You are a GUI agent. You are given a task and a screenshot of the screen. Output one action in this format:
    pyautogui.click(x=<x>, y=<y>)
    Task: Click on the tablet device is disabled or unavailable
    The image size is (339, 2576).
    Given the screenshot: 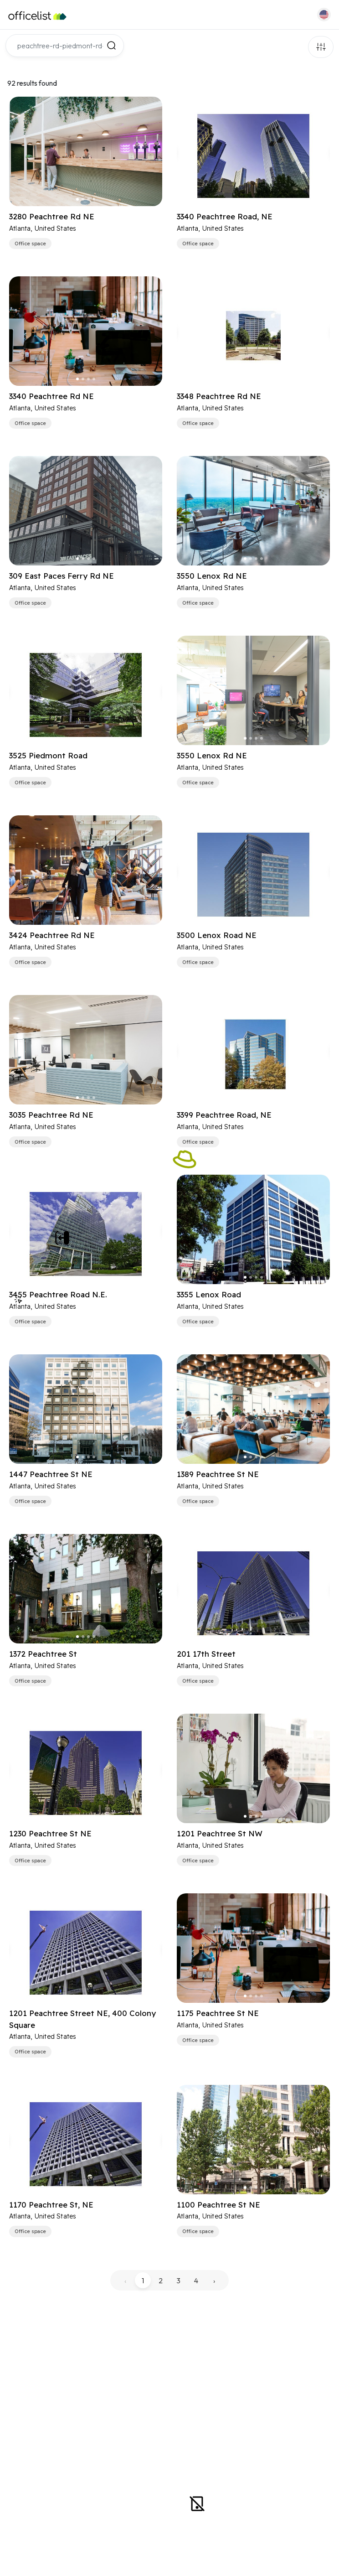 What is the action you would take?
    pyautogui.click(x=197, y=2503)
    